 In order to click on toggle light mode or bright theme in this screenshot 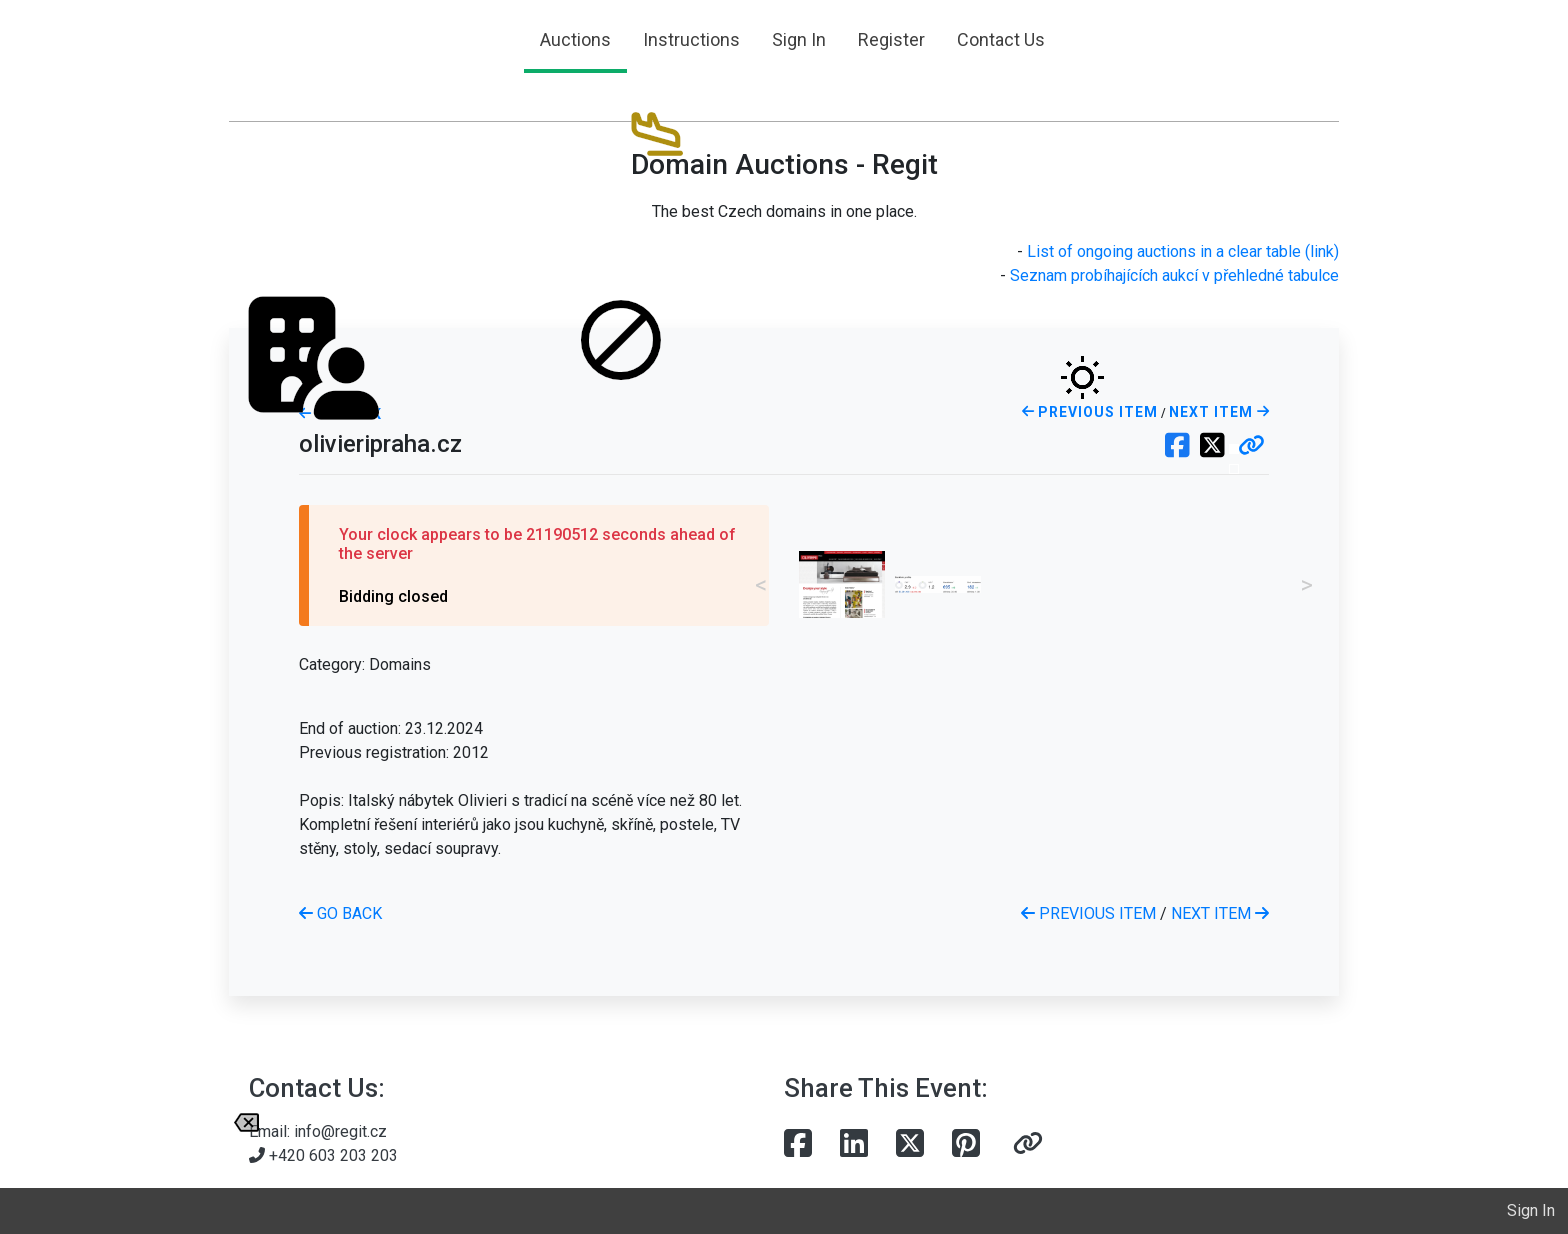, I will do `click(1082, 378)`.